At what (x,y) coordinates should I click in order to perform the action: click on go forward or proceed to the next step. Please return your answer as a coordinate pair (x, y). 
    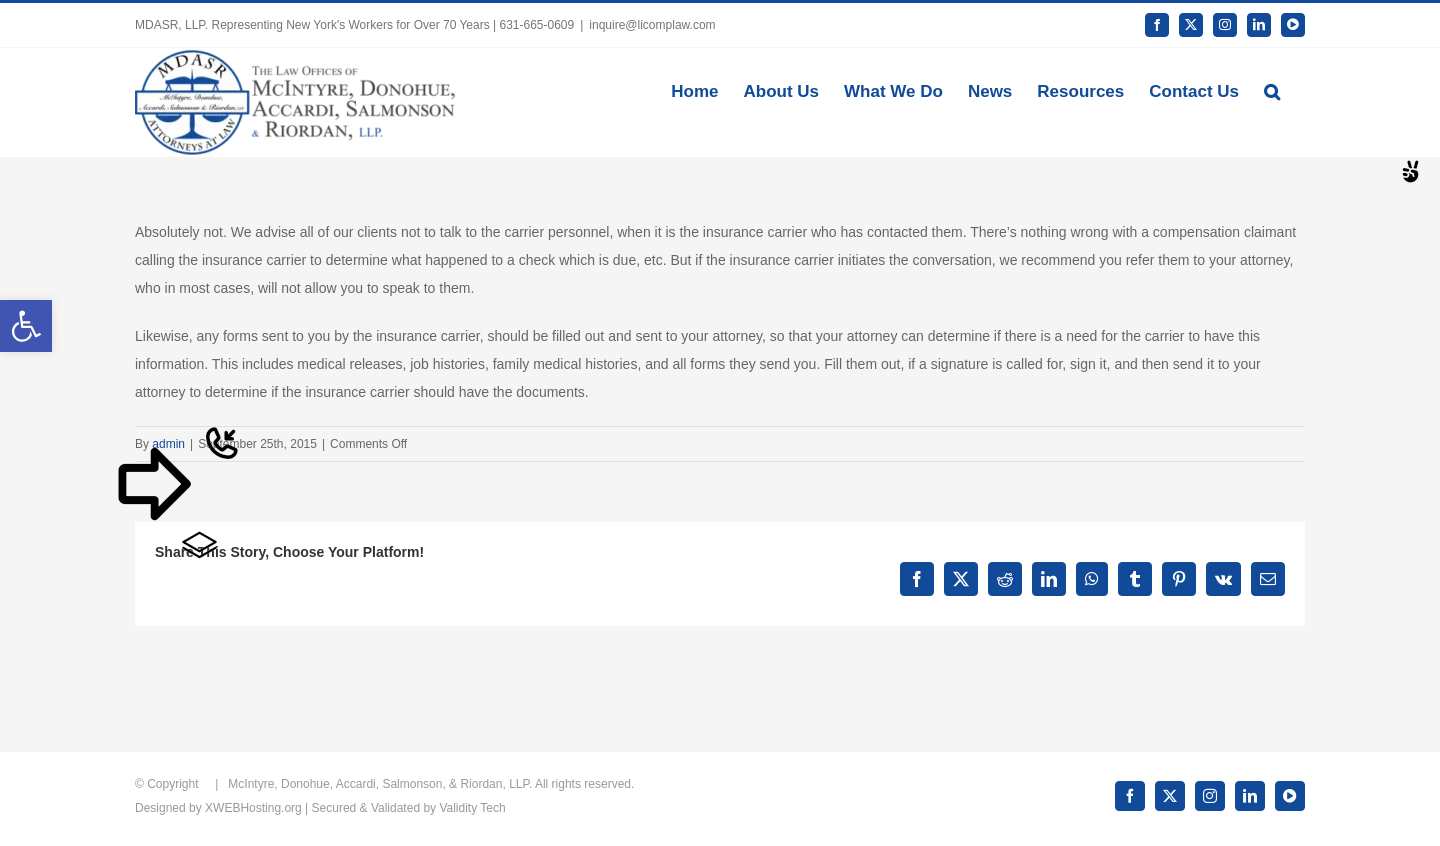
    Looking at the image, I should click on (152, 484).